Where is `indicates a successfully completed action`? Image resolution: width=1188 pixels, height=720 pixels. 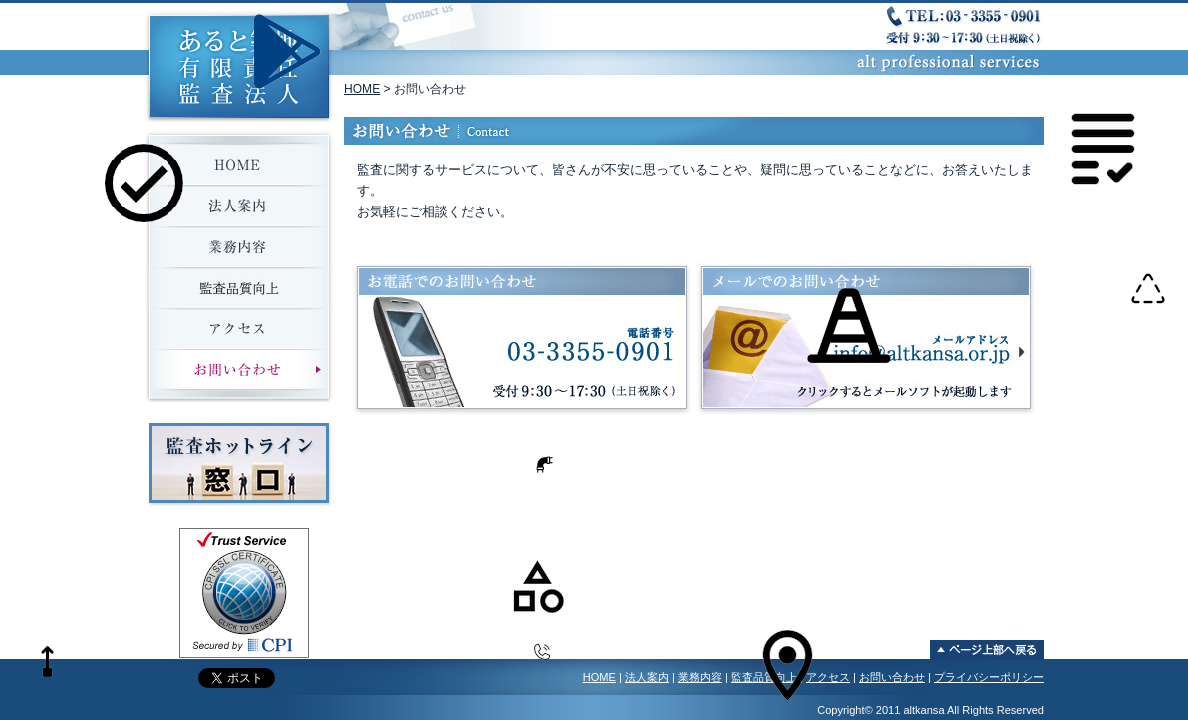 indicates a successfully completed action is located at coordinates (144, 183).